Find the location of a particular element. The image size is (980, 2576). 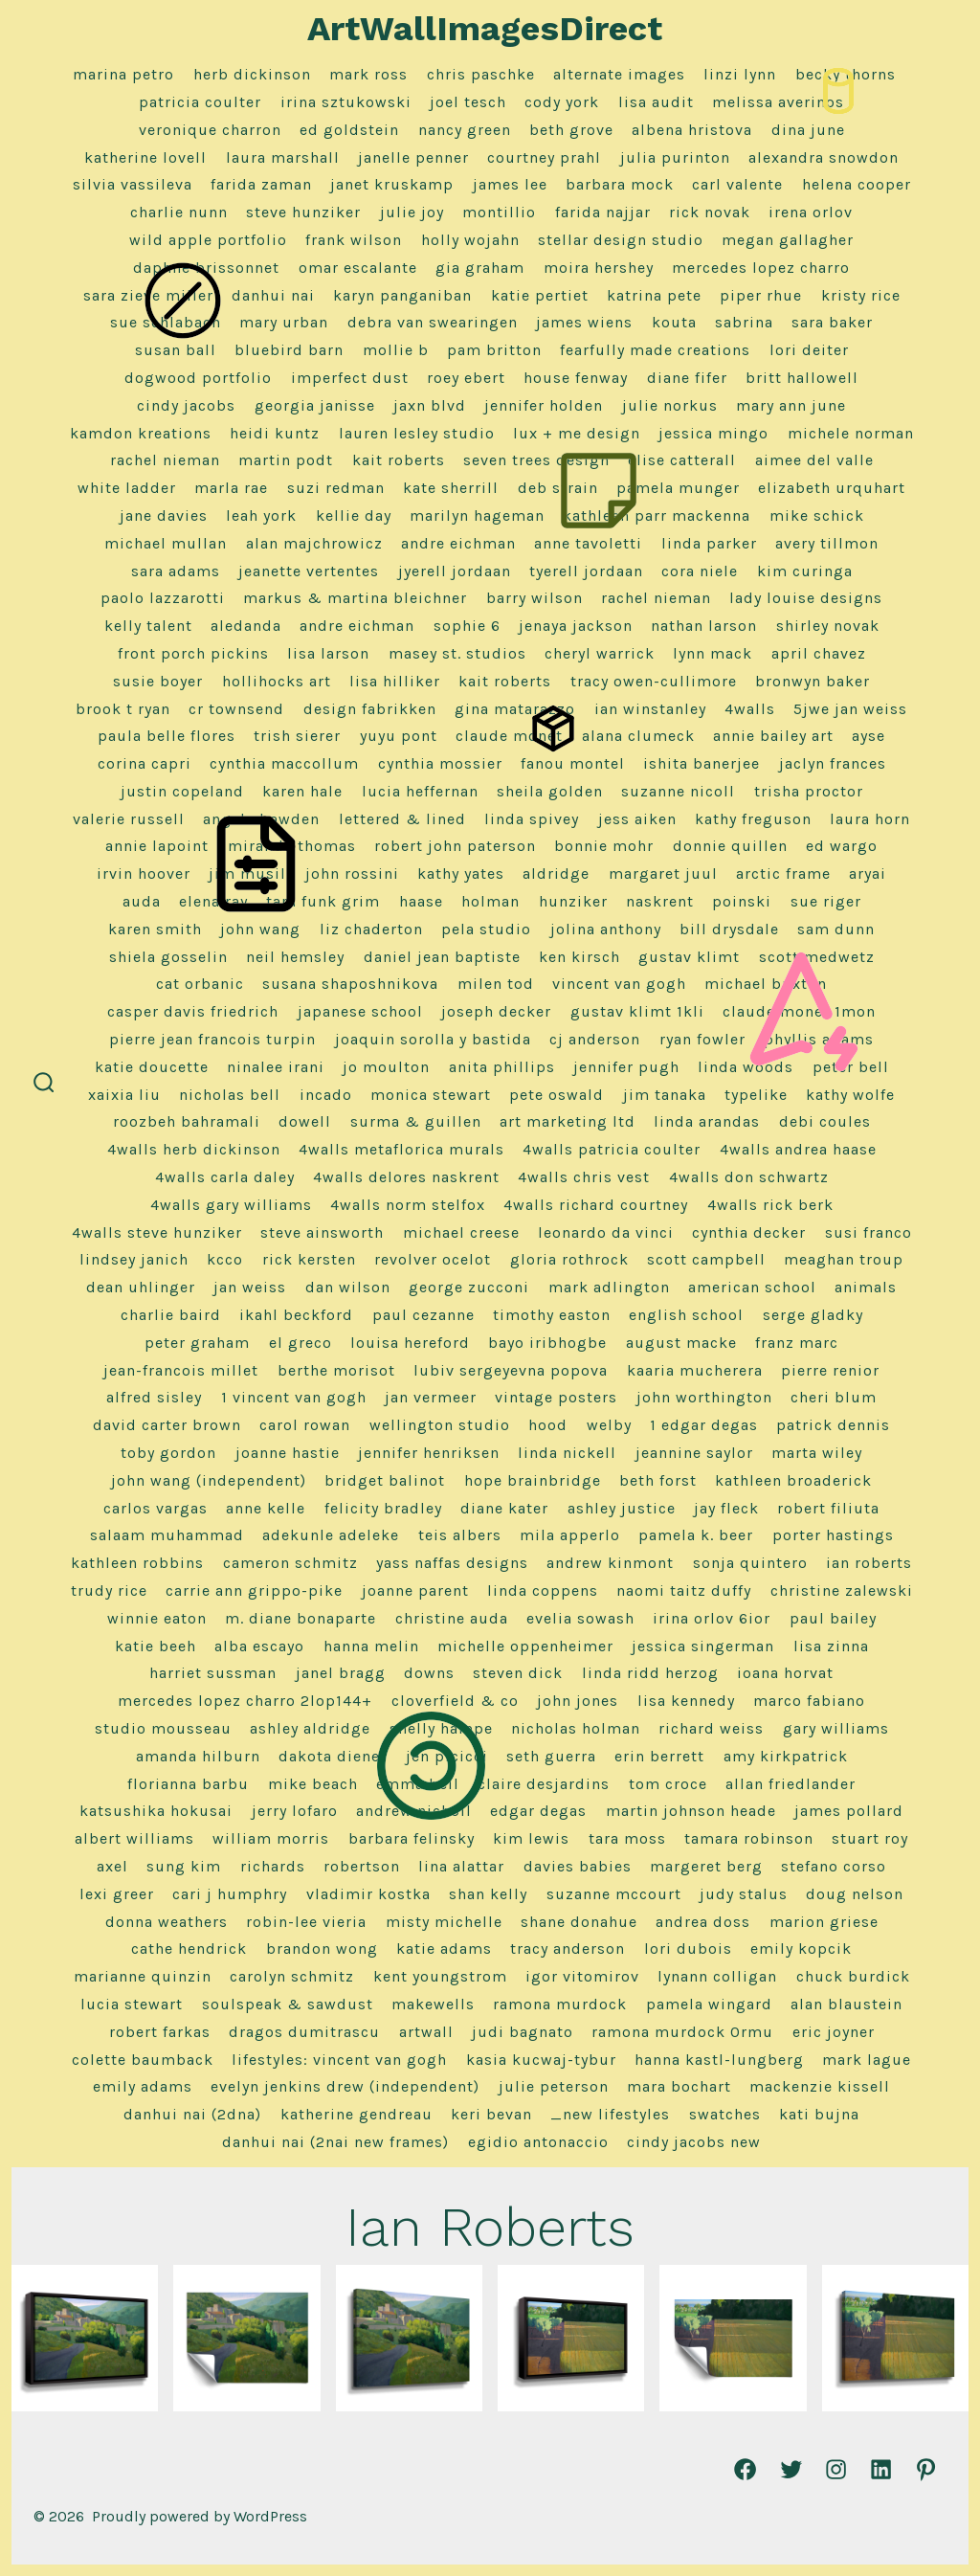

access database or storage is located at coordinates (838, 91).